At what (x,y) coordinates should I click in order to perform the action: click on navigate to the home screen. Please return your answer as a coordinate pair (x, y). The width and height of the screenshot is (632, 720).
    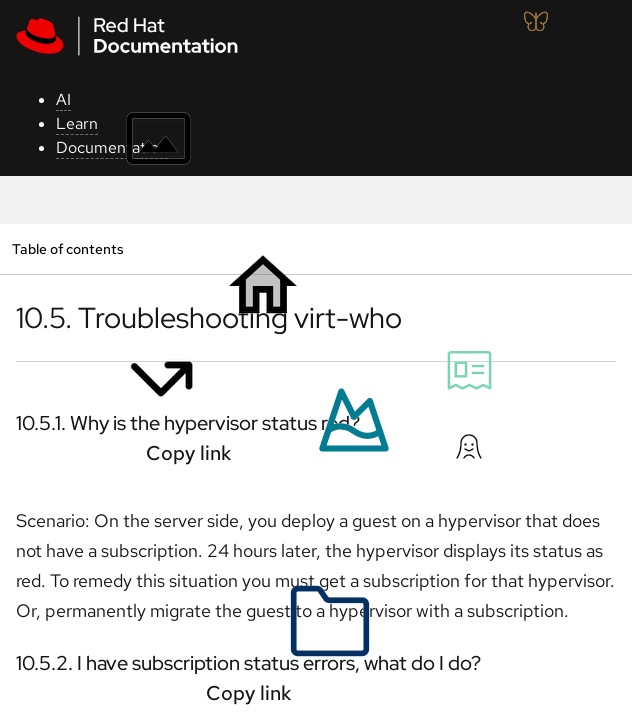
    Looking at the image, I should click on (263, 286).